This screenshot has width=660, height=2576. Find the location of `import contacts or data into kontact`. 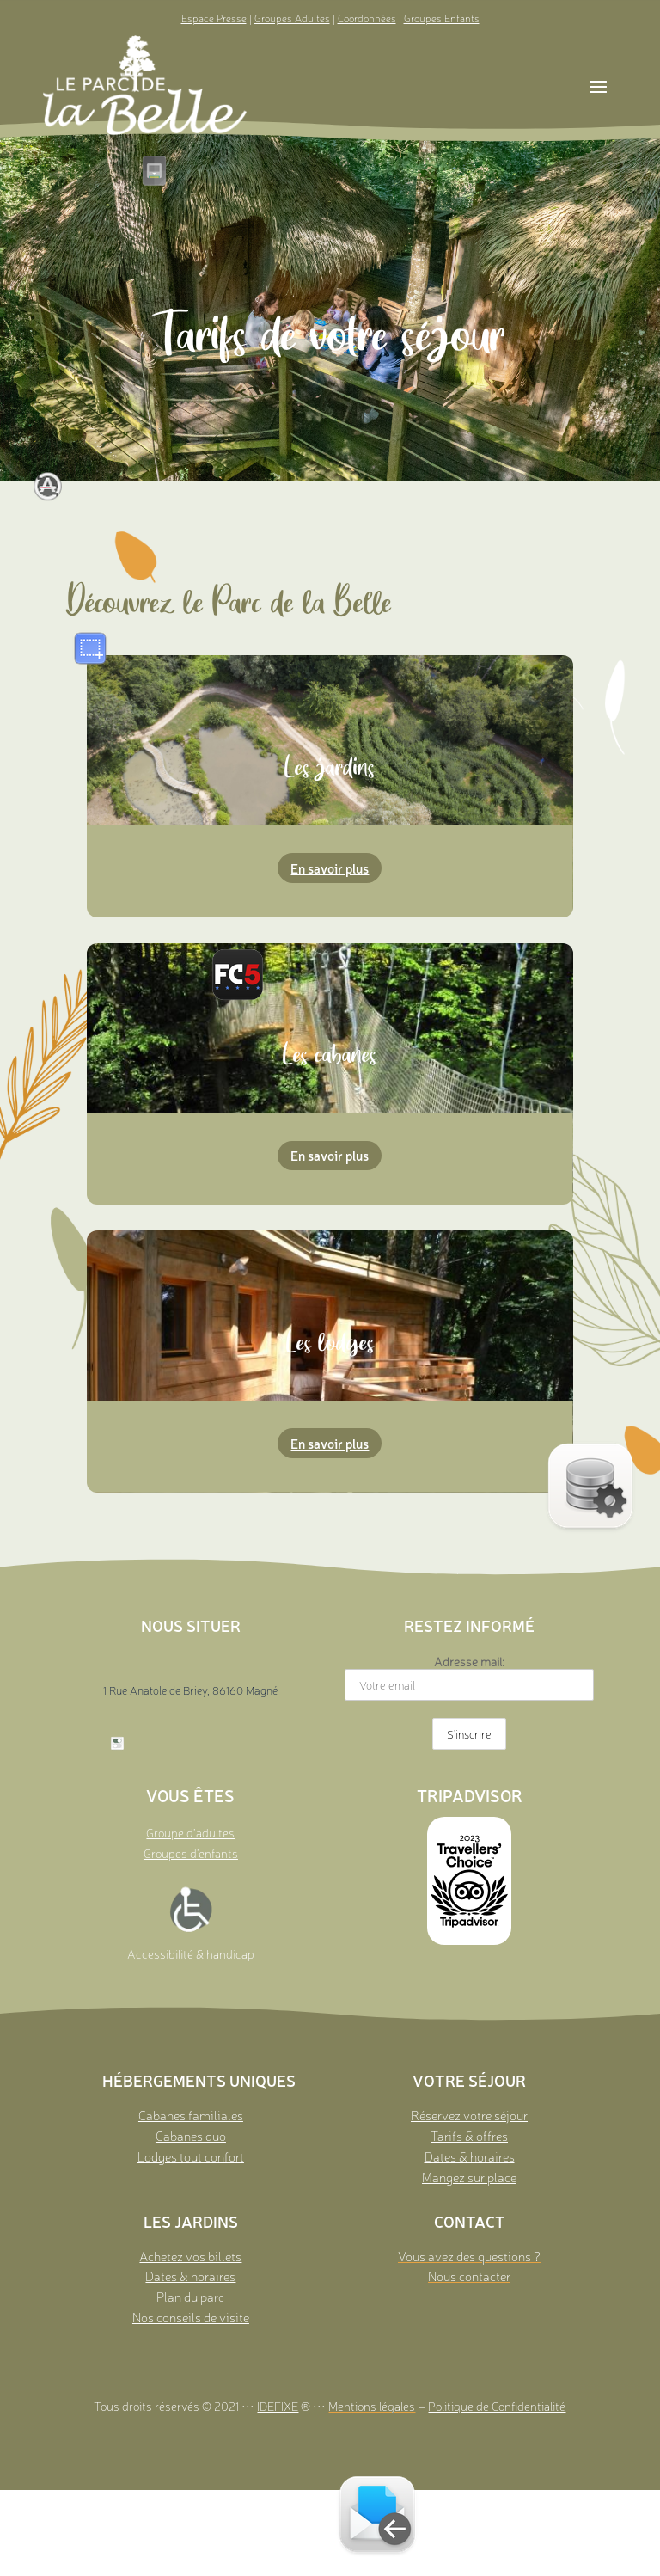

import contacts or data into kontact is located at coordinates (377, 2514).